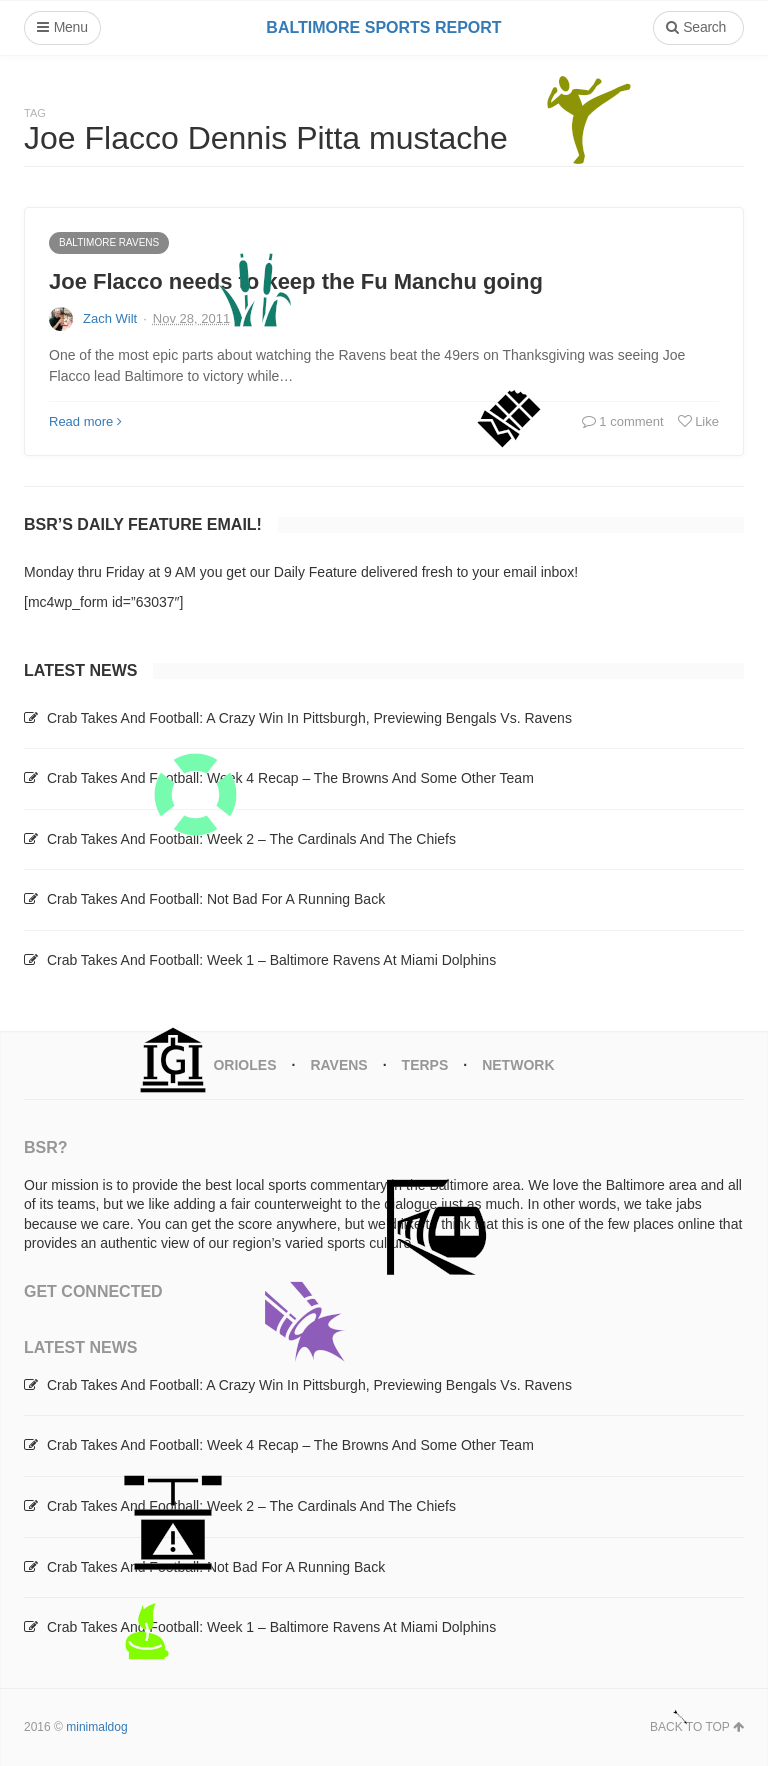 This screenshot has height=1766, width=768. I want to click on chocolate bar item or consumable in a game, so click(509, 416).